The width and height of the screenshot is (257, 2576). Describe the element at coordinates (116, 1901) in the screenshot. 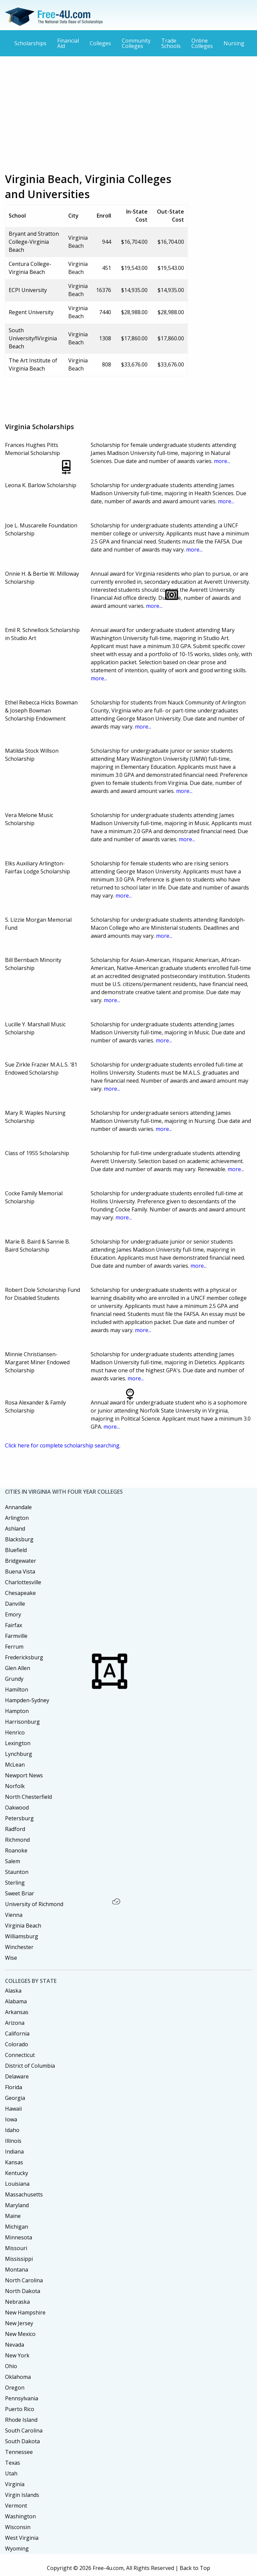

I see `file successfully uploaded to cloud storage` at that location.